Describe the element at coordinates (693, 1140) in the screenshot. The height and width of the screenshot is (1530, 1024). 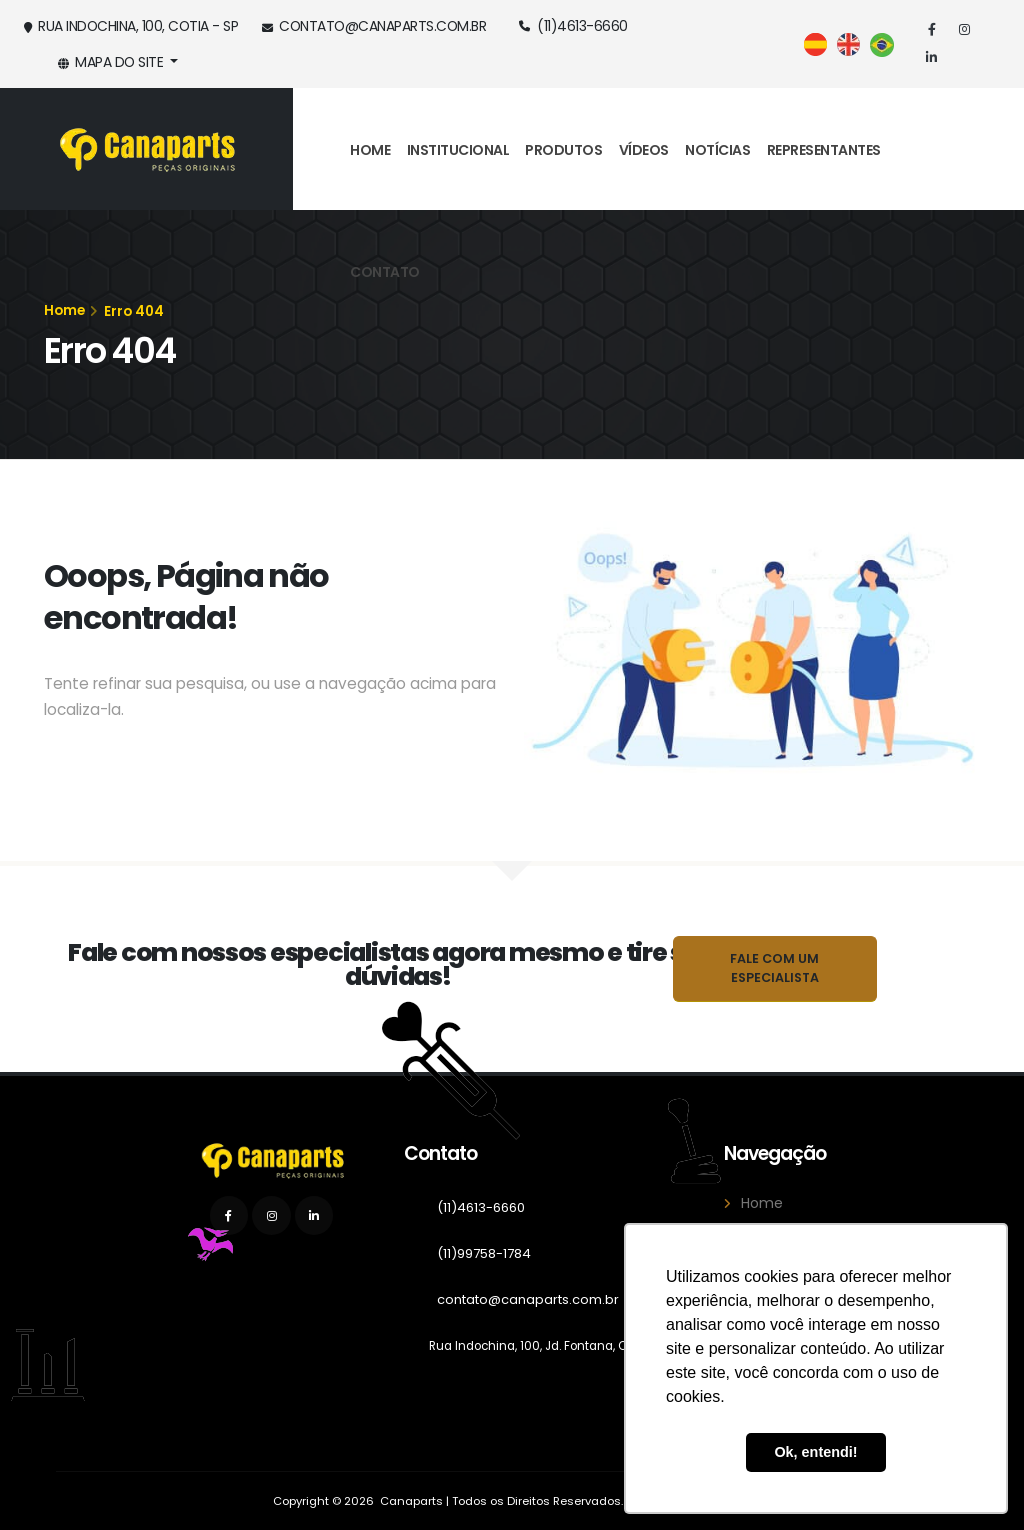
I see `access vehicle transmission settings` at that location.